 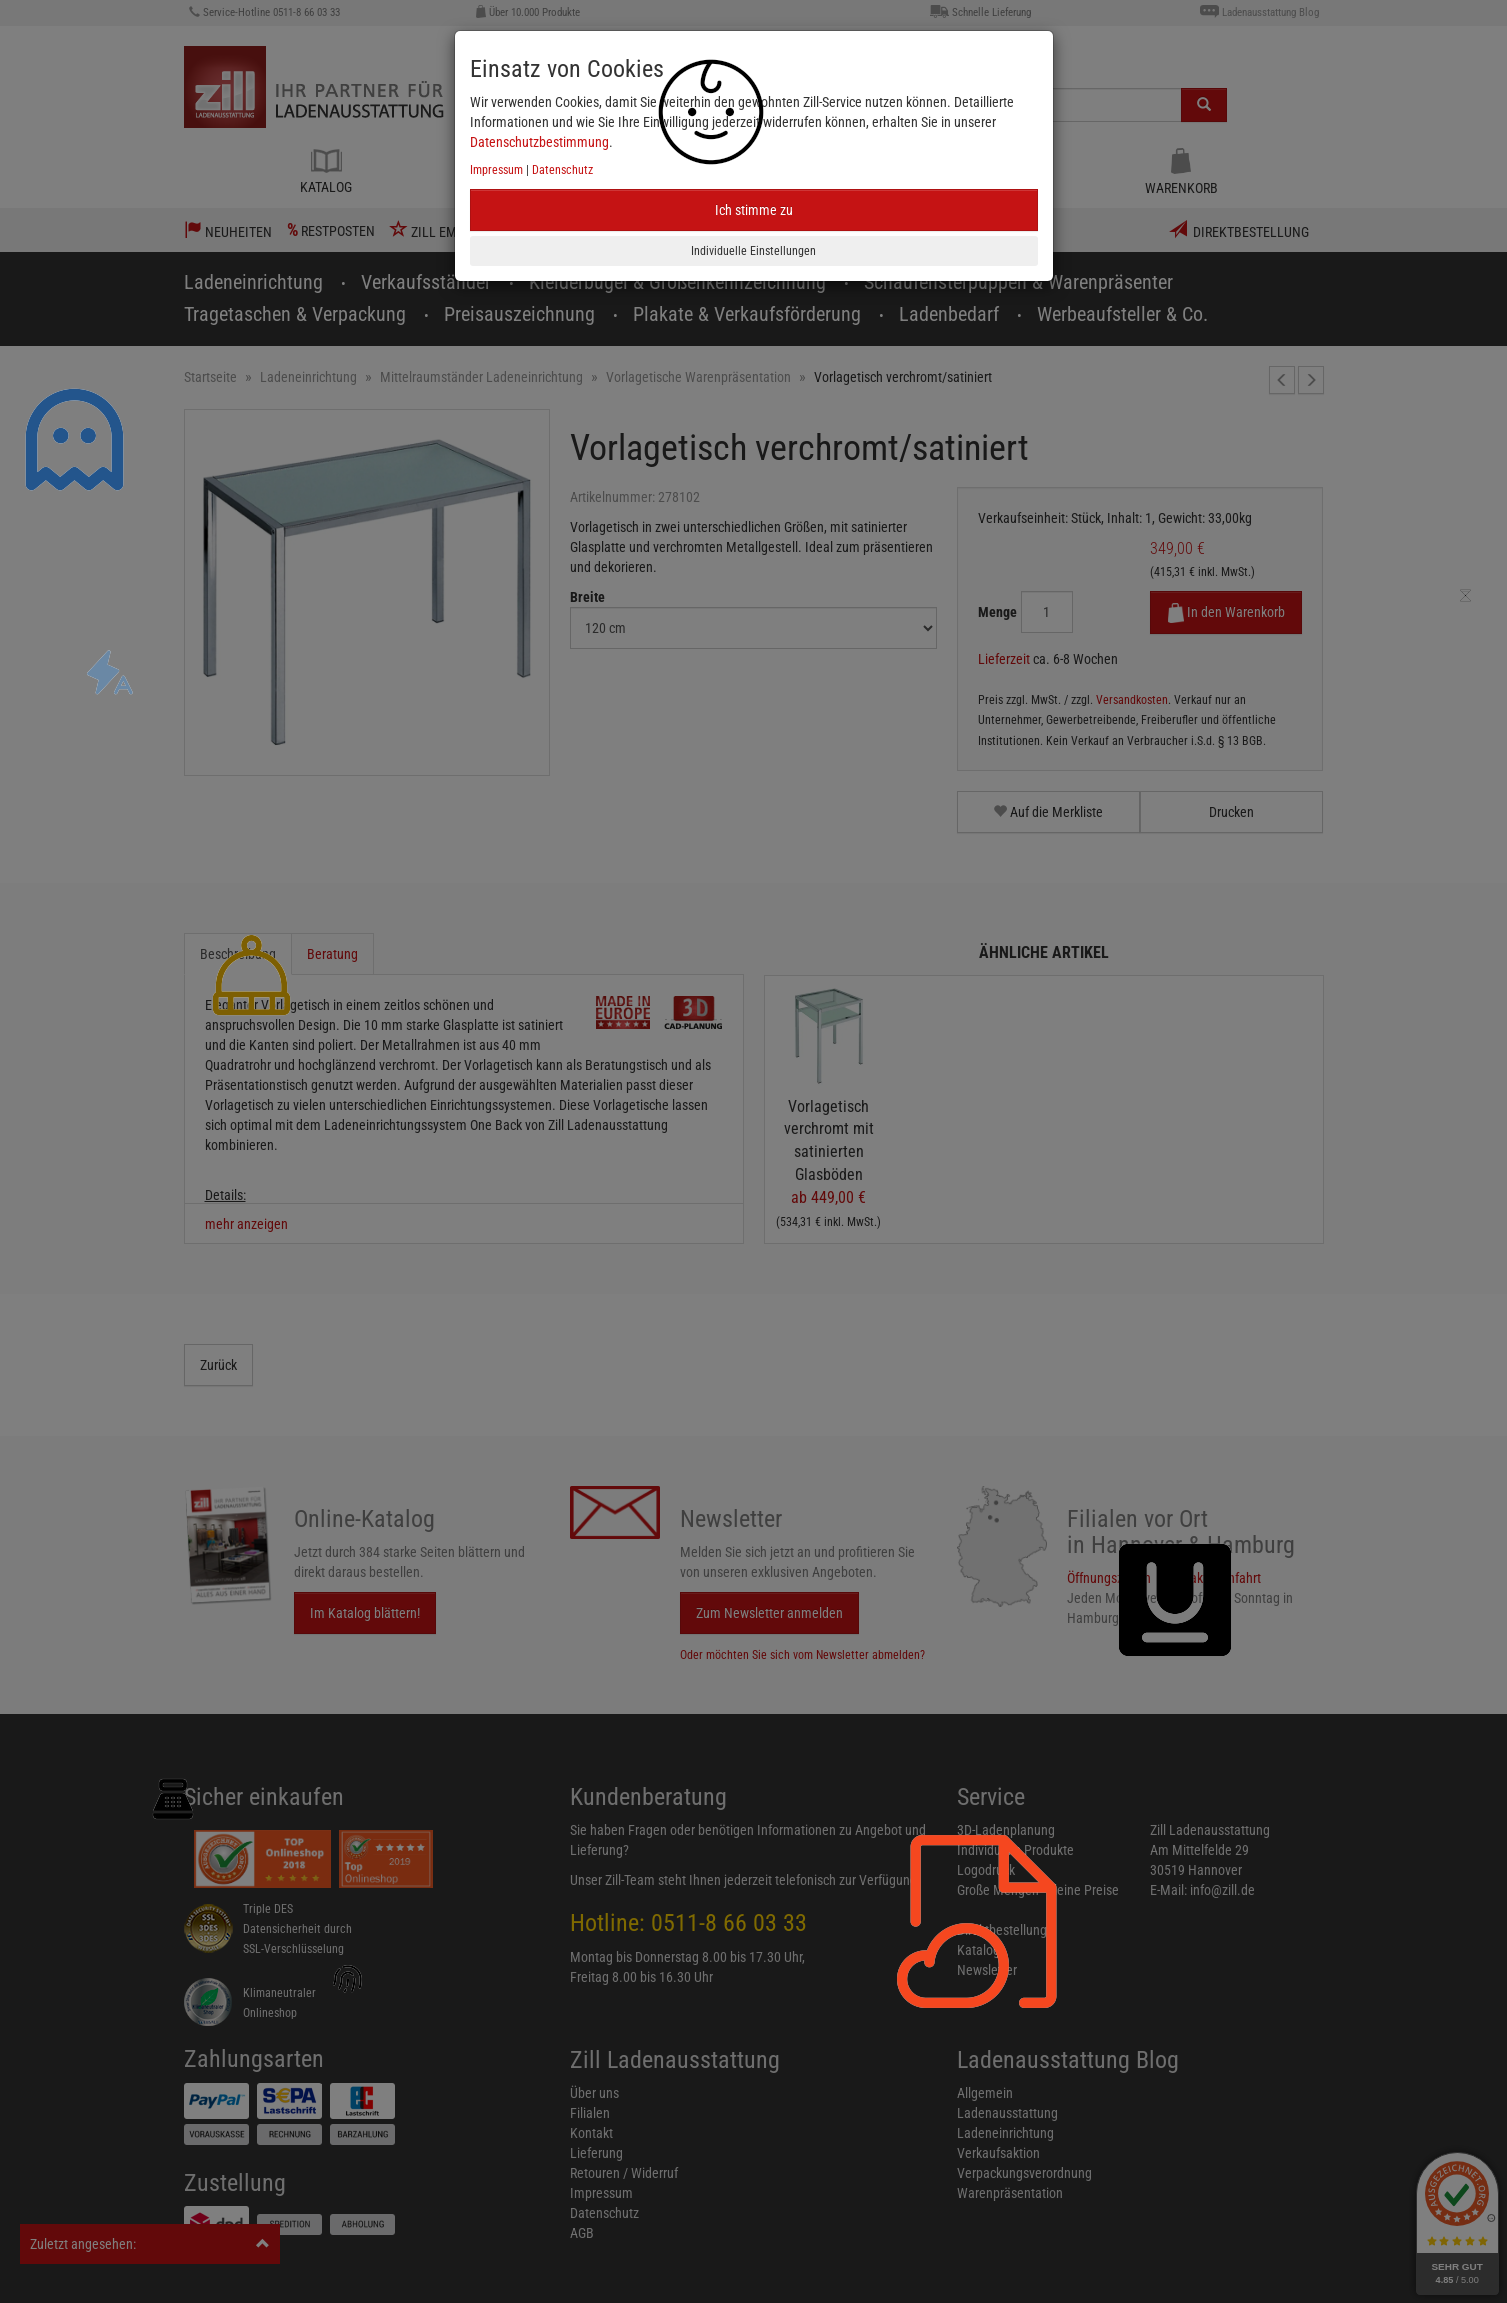 What do you see at coordinates (251, 979) in the screenshot?
I see `select winter or cold weather category` at bounding box center [251, 979].